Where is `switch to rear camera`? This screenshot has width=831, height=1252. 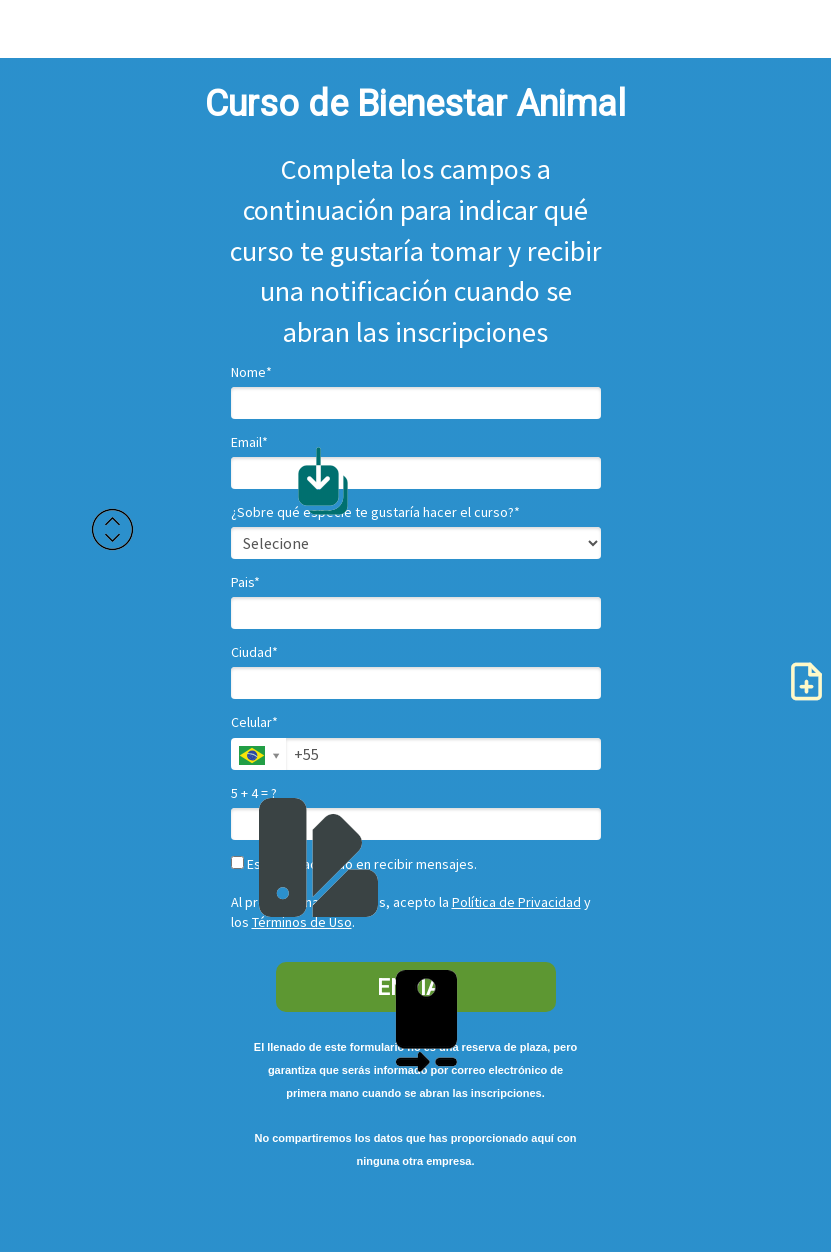
switch to rear camera is located at coordinates (426, 1022).